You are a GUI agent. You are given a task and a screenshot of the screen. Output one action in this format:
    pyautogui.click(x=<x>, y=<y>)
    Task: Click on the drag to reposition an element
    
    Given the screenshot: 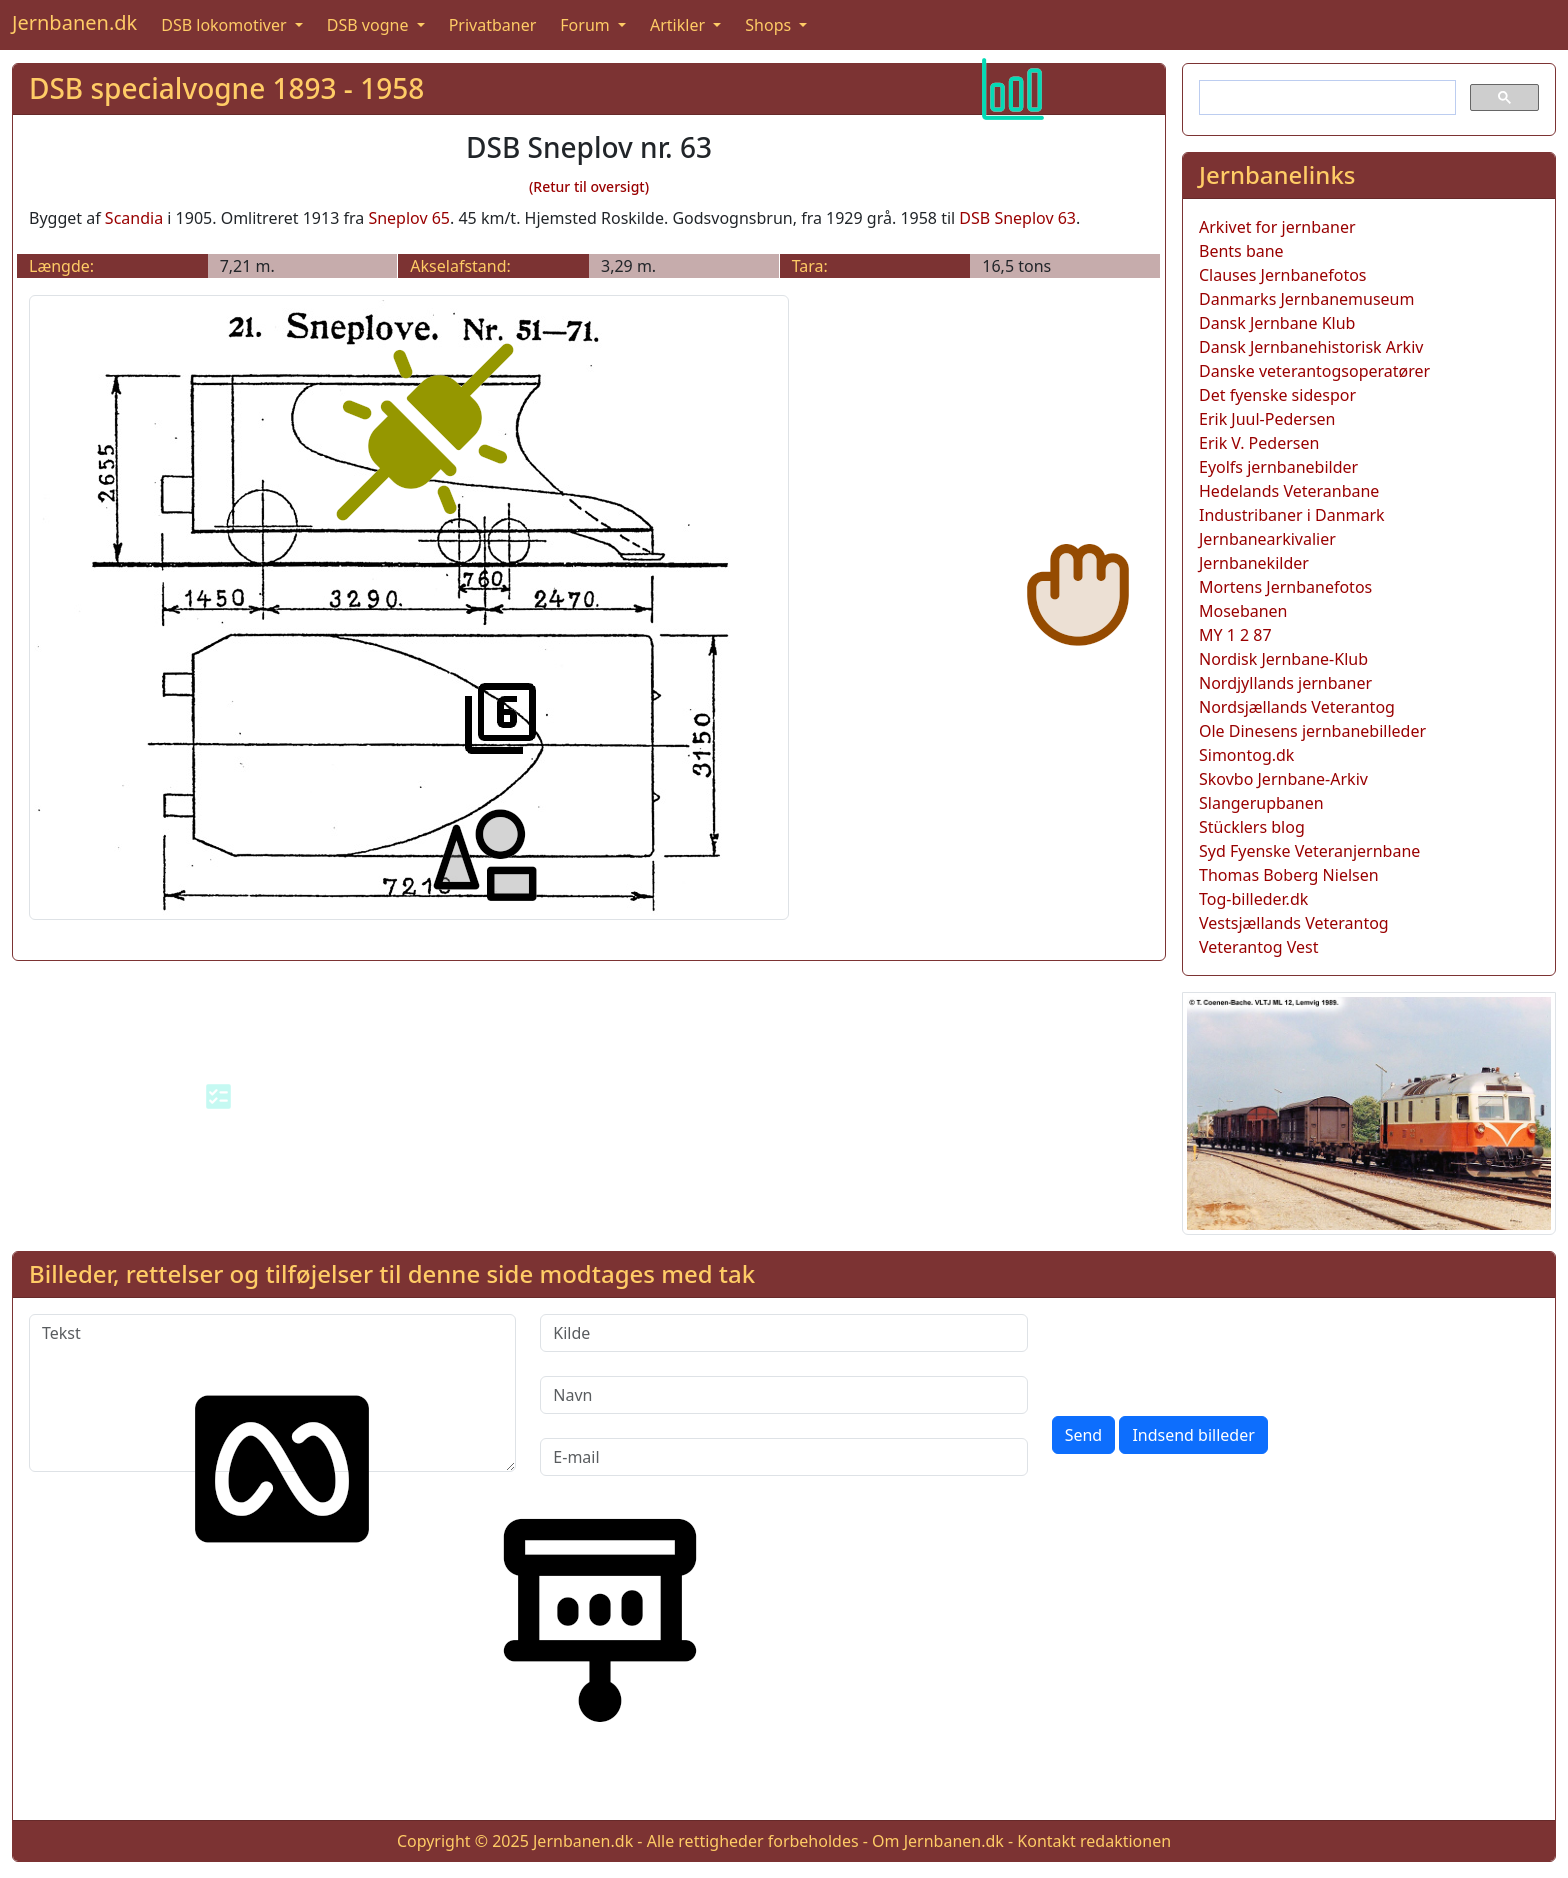 What is the action you would take?
    pyautogui.click(x=1078, y=581)
    